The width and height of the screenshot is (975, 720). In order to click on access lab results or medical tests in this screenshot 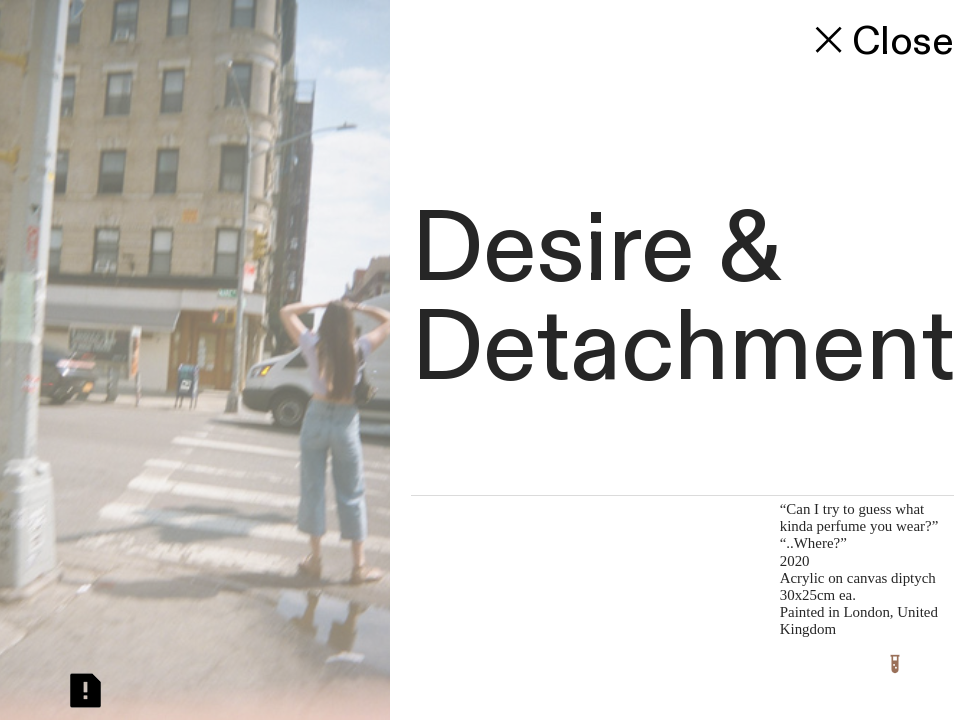, I will do `click(895, 664)`.